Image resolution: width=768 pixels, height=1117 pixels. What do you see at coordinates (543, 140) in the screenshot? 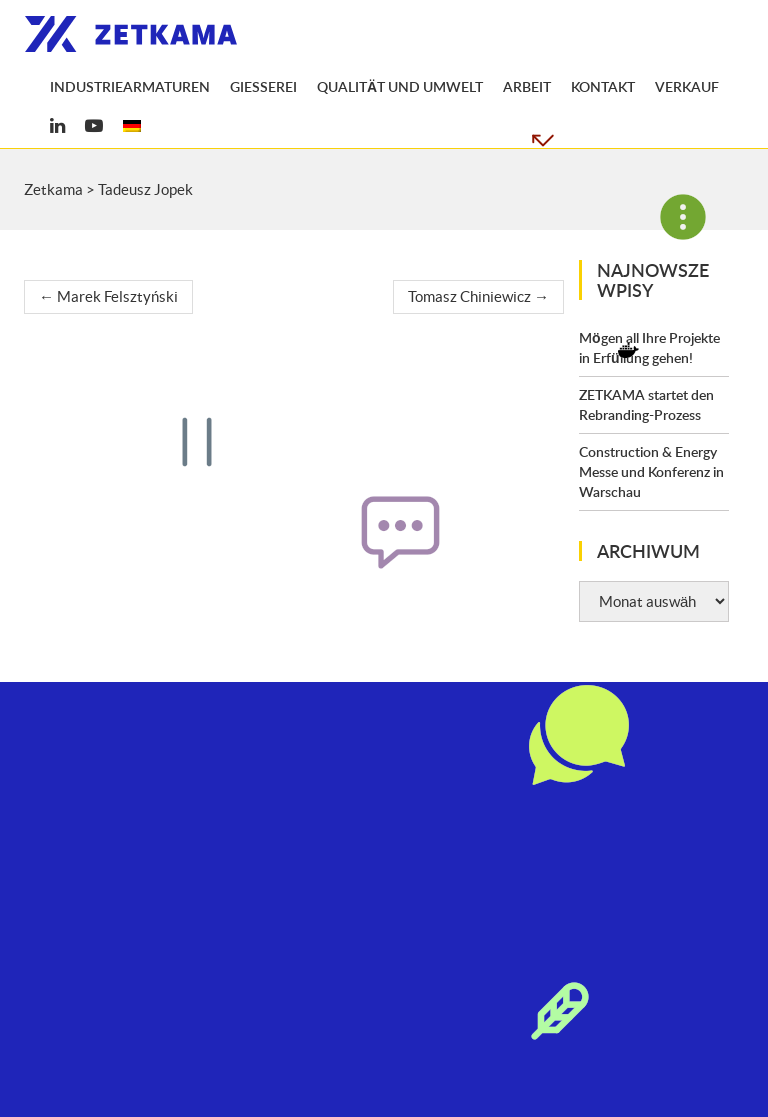
I see `go back or return to previous step` at bounding box center [543, 140].